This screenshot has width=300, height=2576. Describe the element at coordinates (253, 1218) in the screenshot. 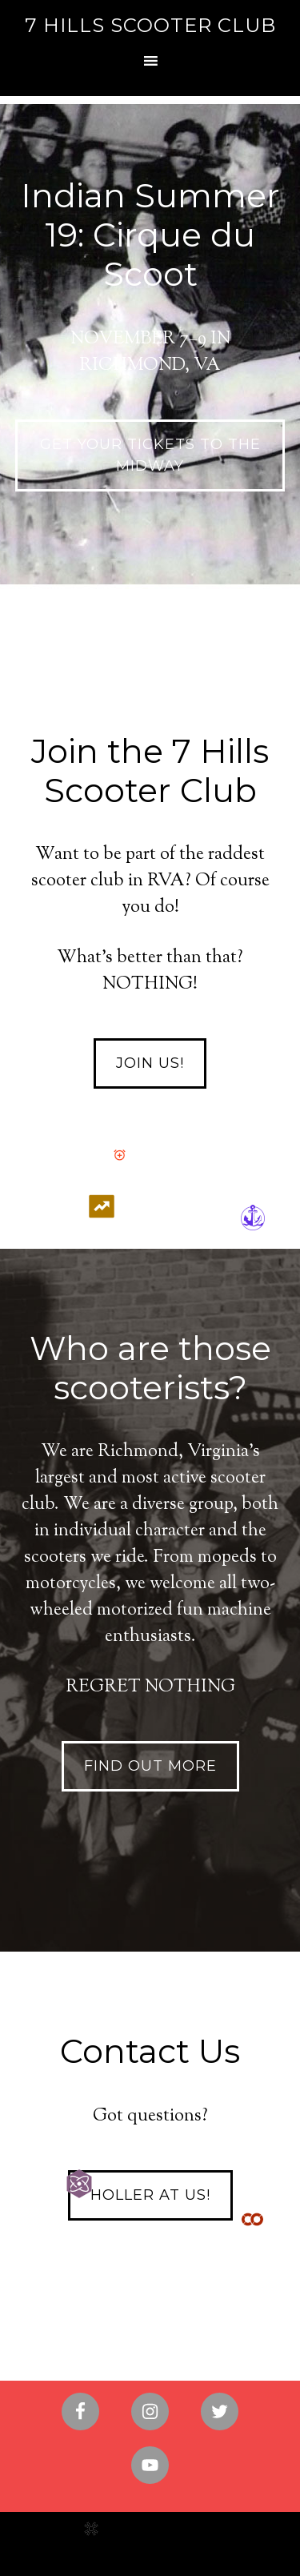

I see `oxc javascript toolchain logo` at that location.